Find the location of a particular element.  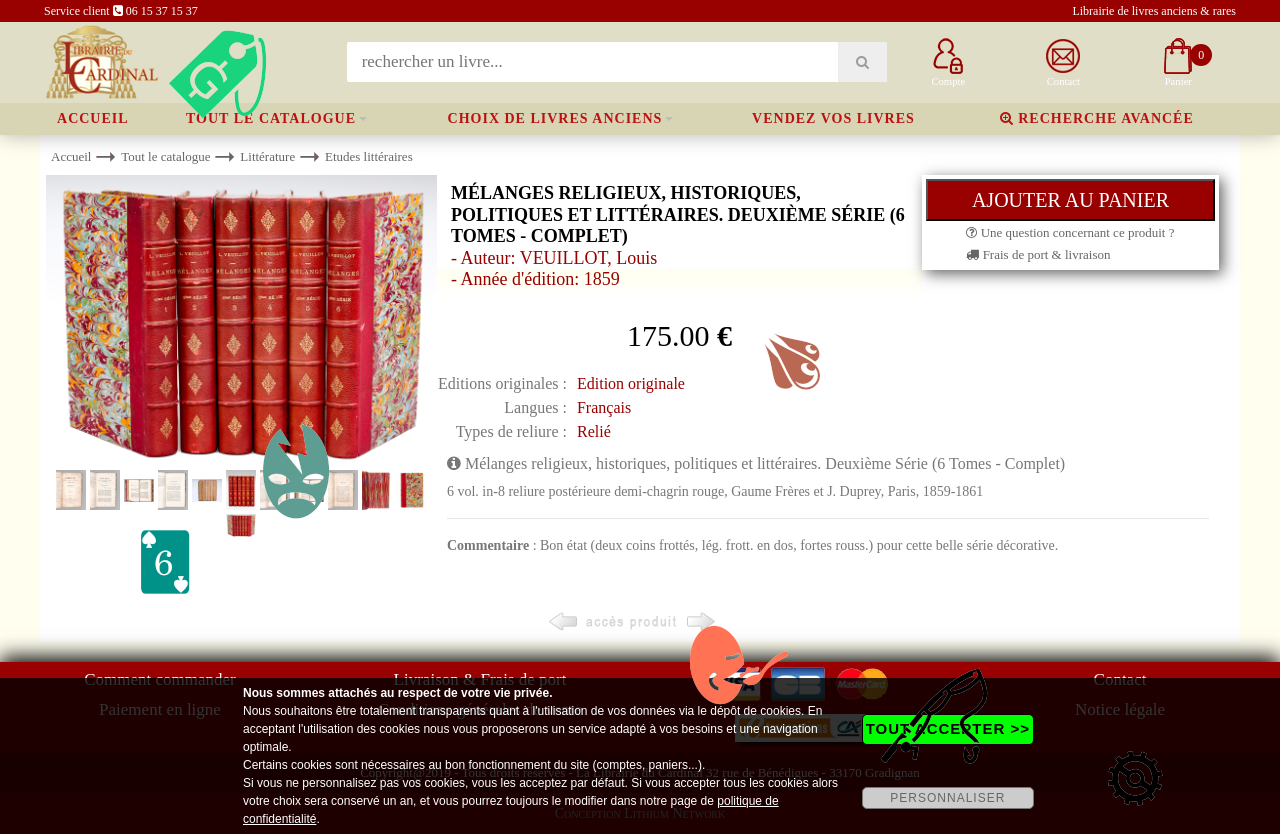

indicates eating or mealtime activity is located at coordinates (739, 665).